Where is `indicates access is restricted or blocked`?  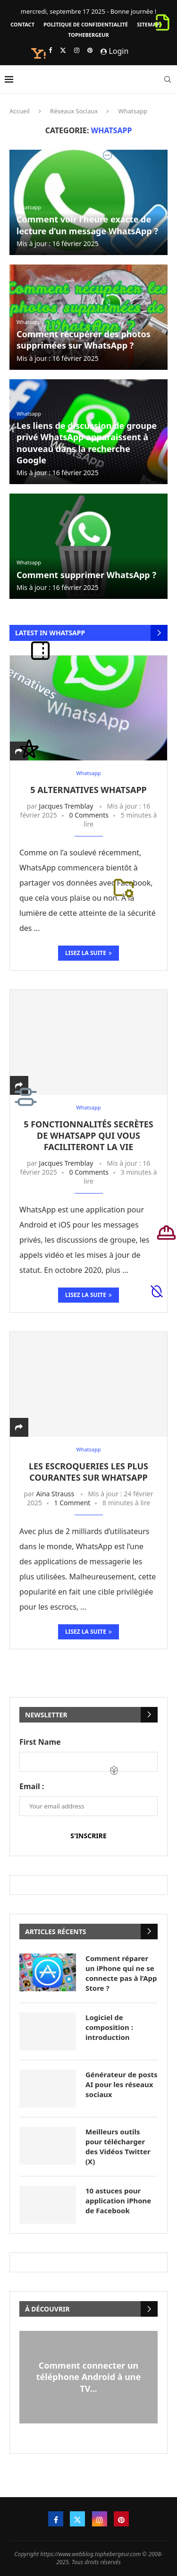
indicates access is restricted or blocked is located at coordinates (107, 155).